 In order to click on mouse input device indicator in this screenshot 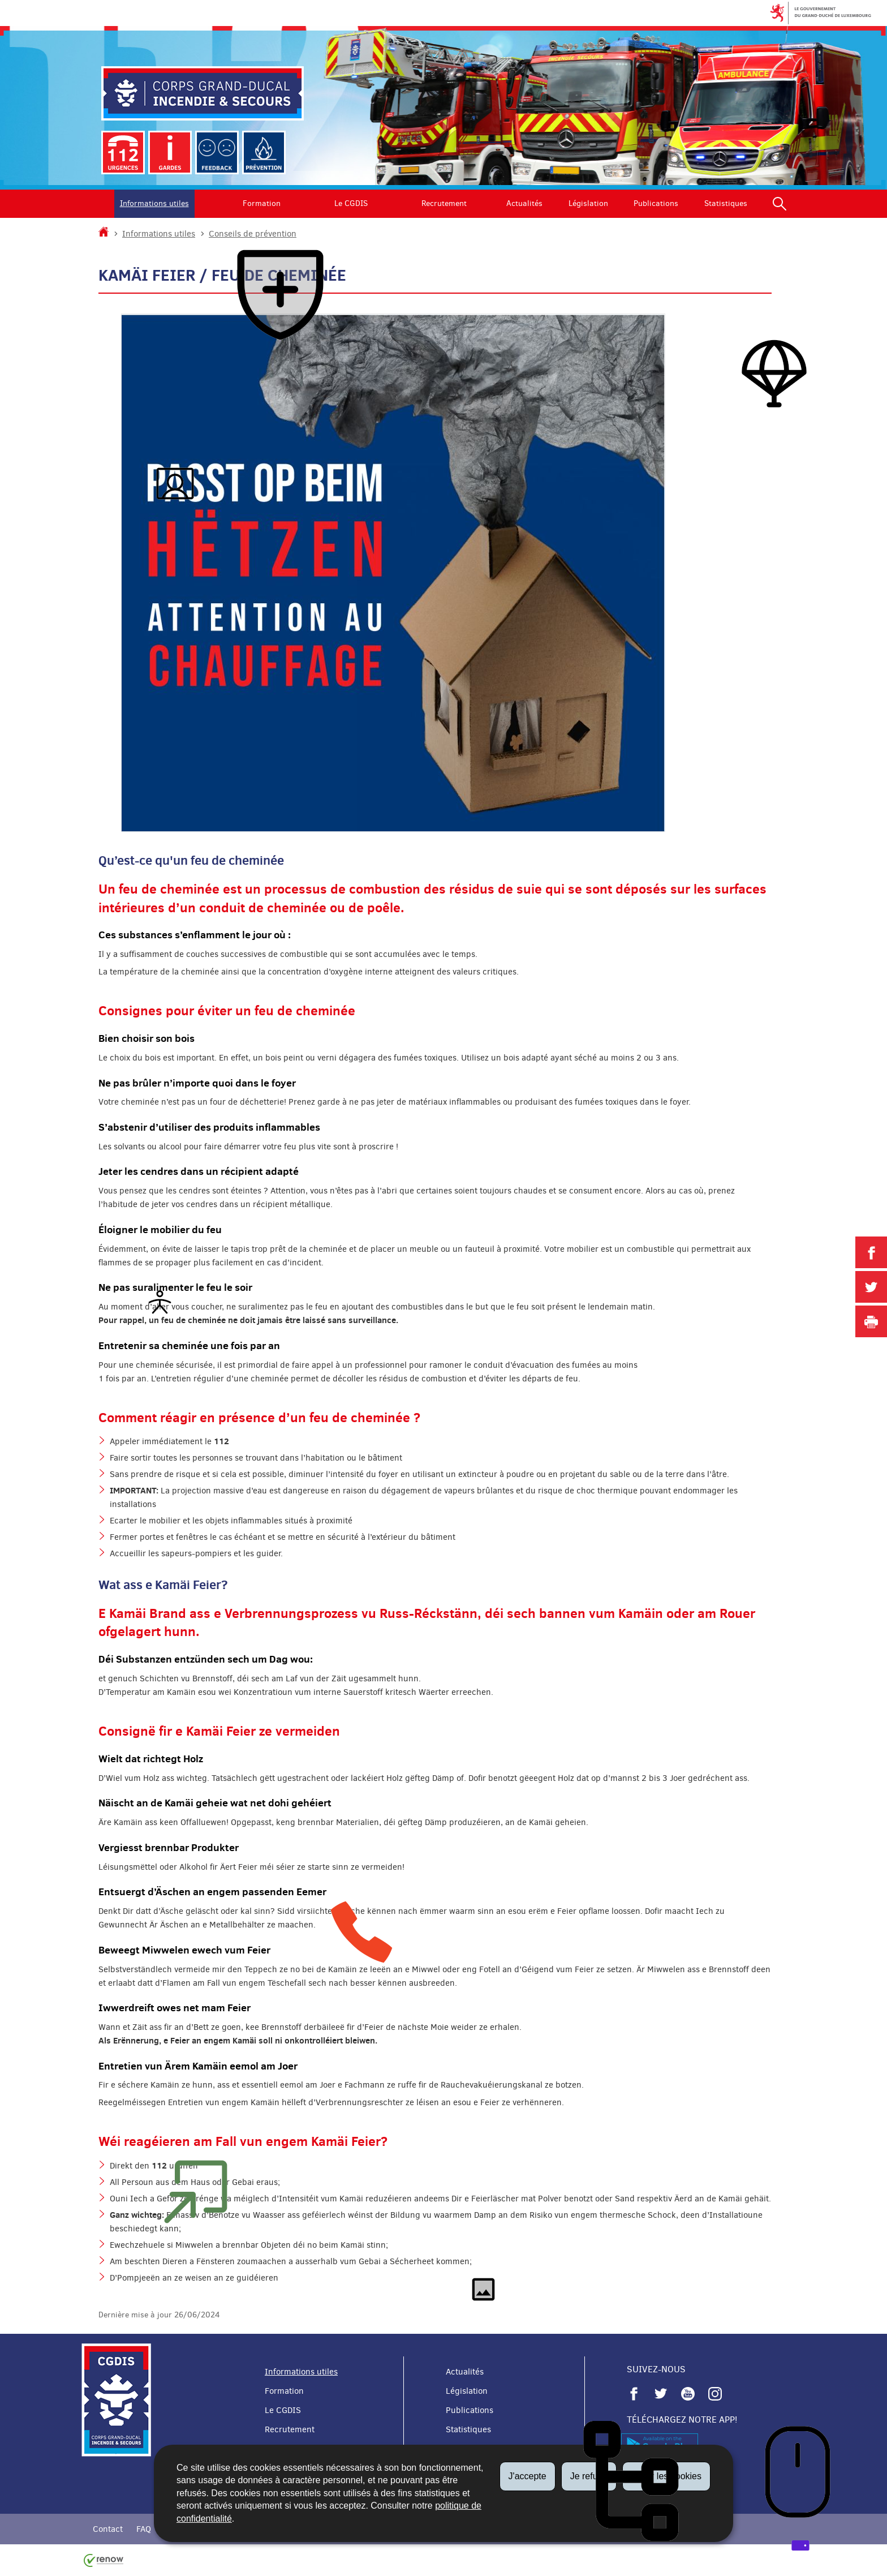, I will do `click(798, 2472)`.